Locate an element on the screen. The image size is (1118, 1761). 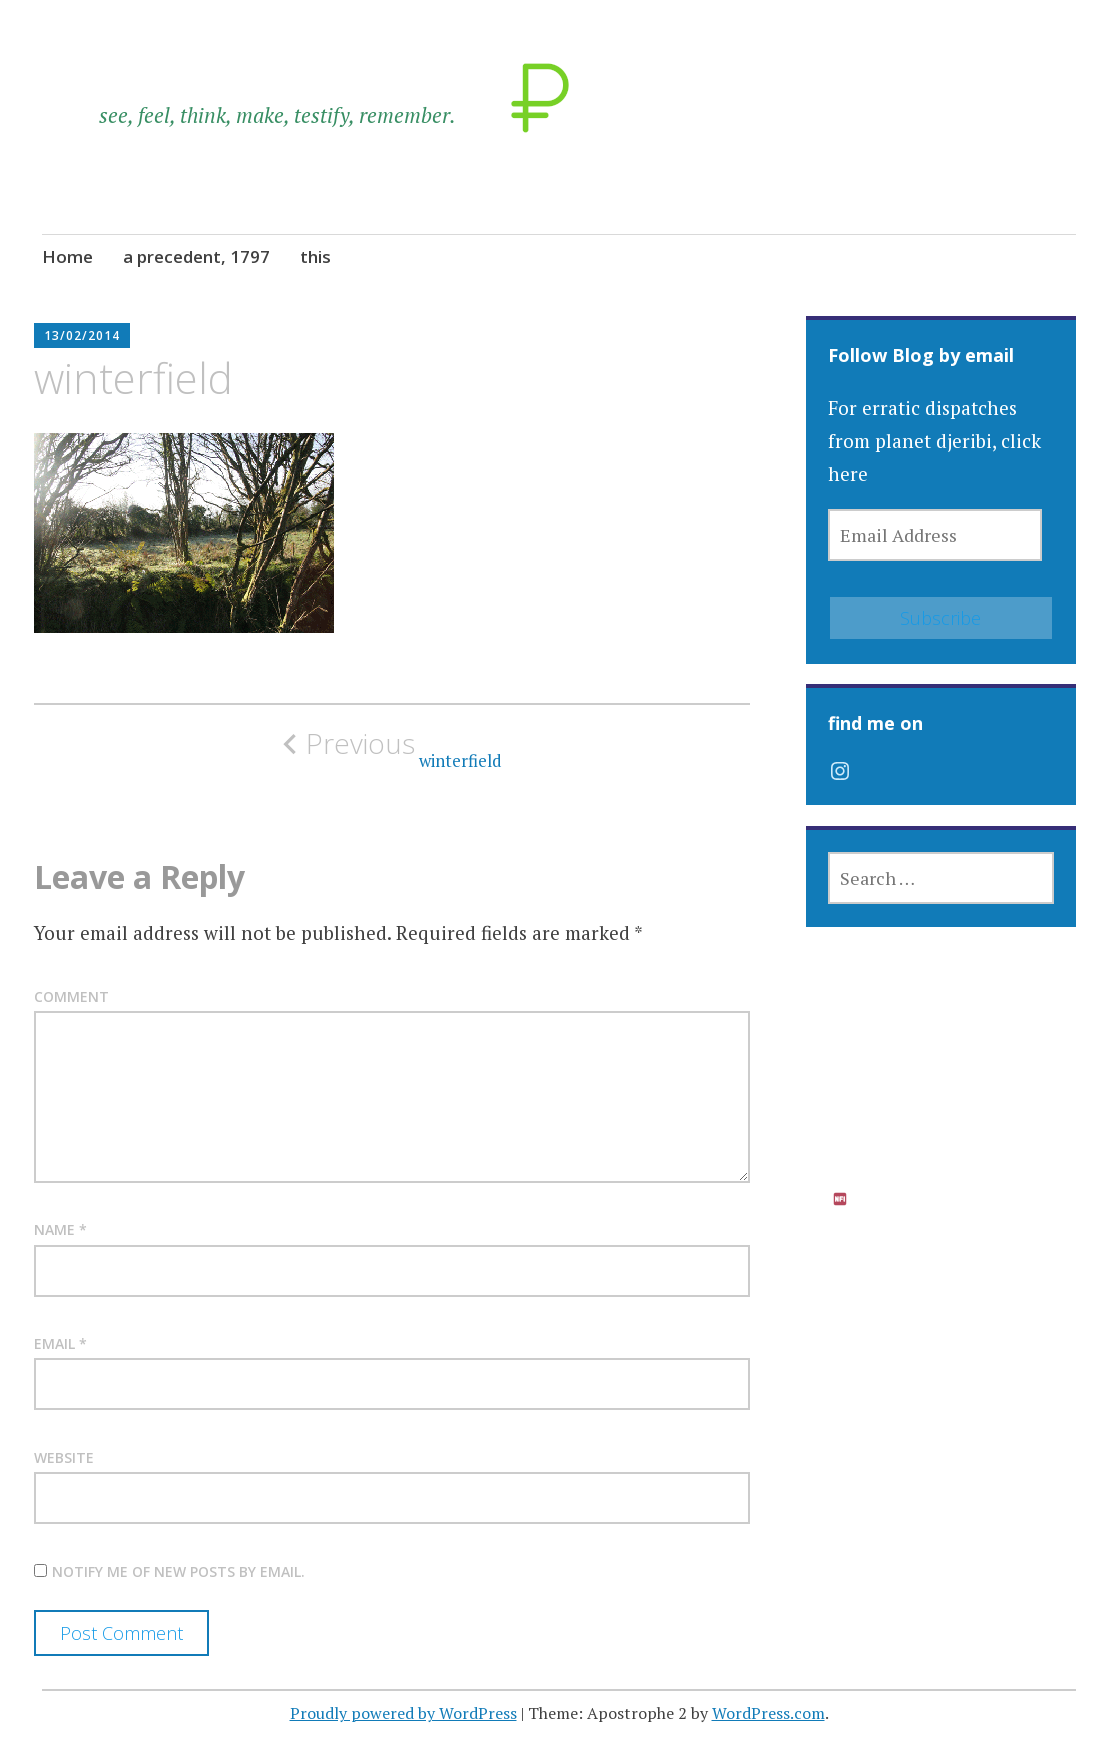
view prices in russian rubles is located at coordinates (540, 98).